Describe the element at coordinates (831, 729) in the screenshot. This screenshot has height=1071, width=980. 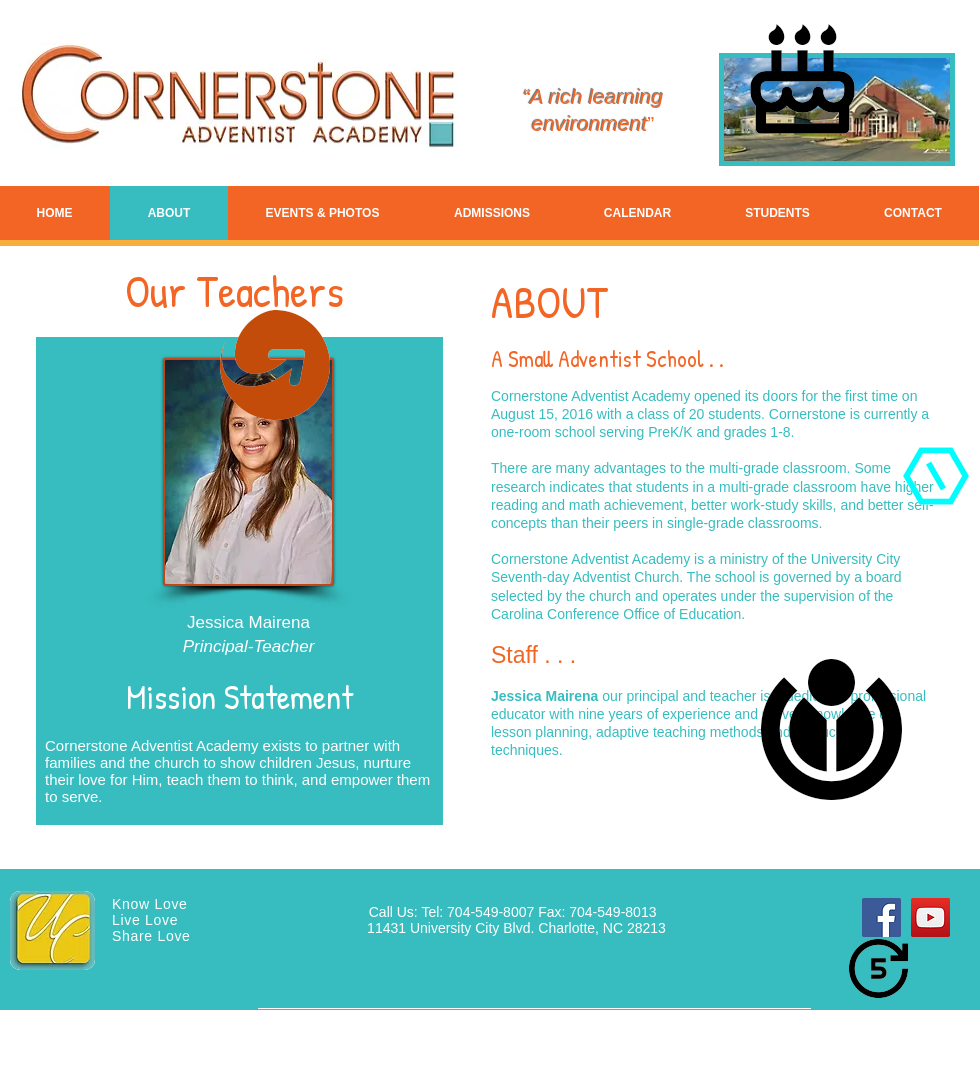
I see `visit the Wikimedia Foundation website` at that location.